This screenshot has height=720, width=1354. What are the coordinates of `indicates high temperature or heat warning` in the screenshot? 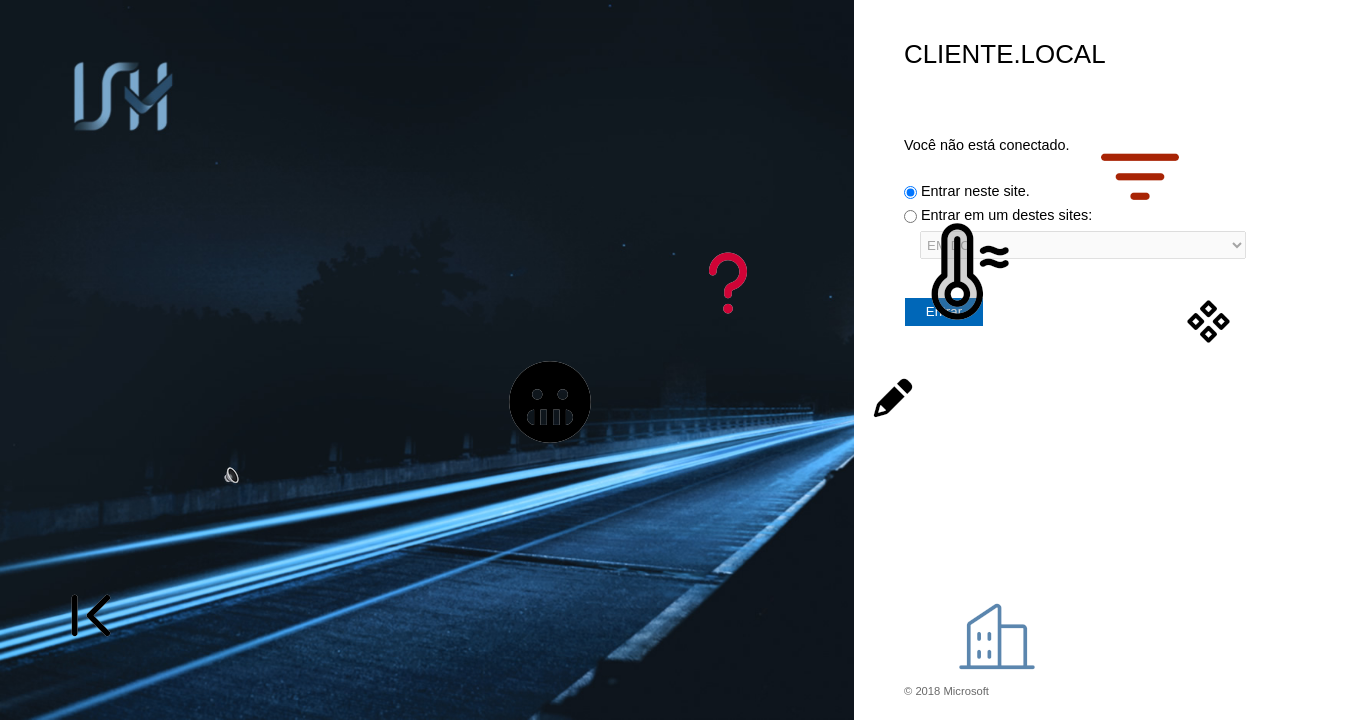 It's located at (960, 271).